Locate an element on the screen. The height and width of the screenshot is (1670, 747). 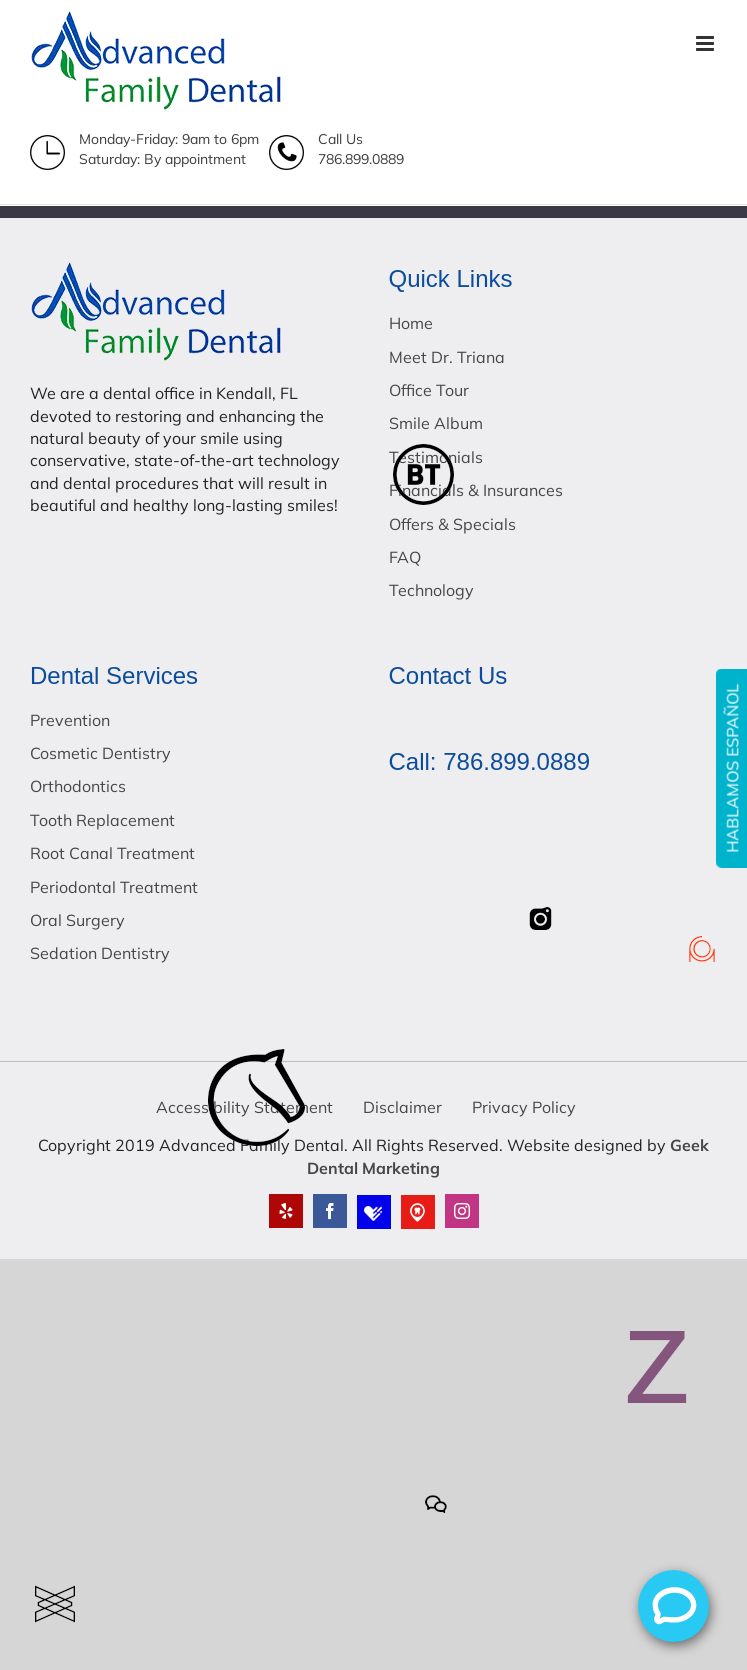
posit brand logo is located at coordinates (55, 1604).